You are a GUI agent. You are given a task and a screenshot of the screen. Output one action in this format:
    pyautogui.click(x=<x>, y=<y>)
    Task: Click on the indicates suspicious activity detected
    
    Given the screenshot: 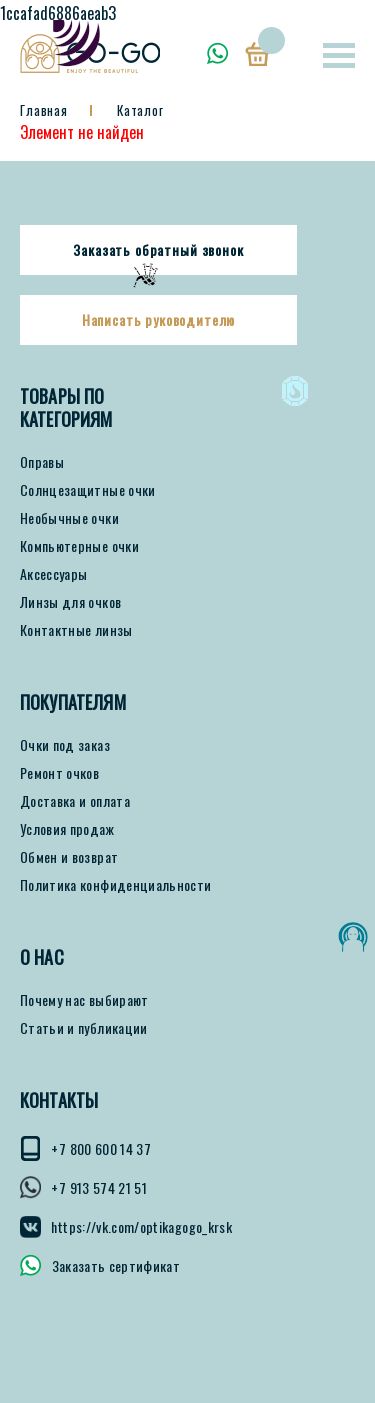 What is the action you would take?
    pyautogui.click(x=353, y=937)
    